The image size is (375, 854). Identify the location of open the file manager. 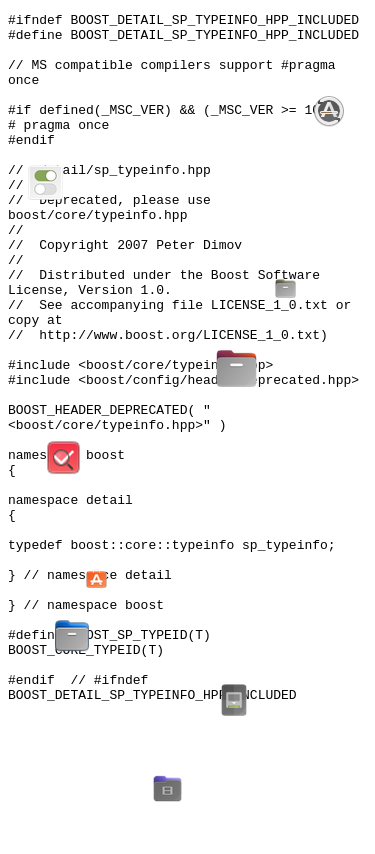
(236, 368).